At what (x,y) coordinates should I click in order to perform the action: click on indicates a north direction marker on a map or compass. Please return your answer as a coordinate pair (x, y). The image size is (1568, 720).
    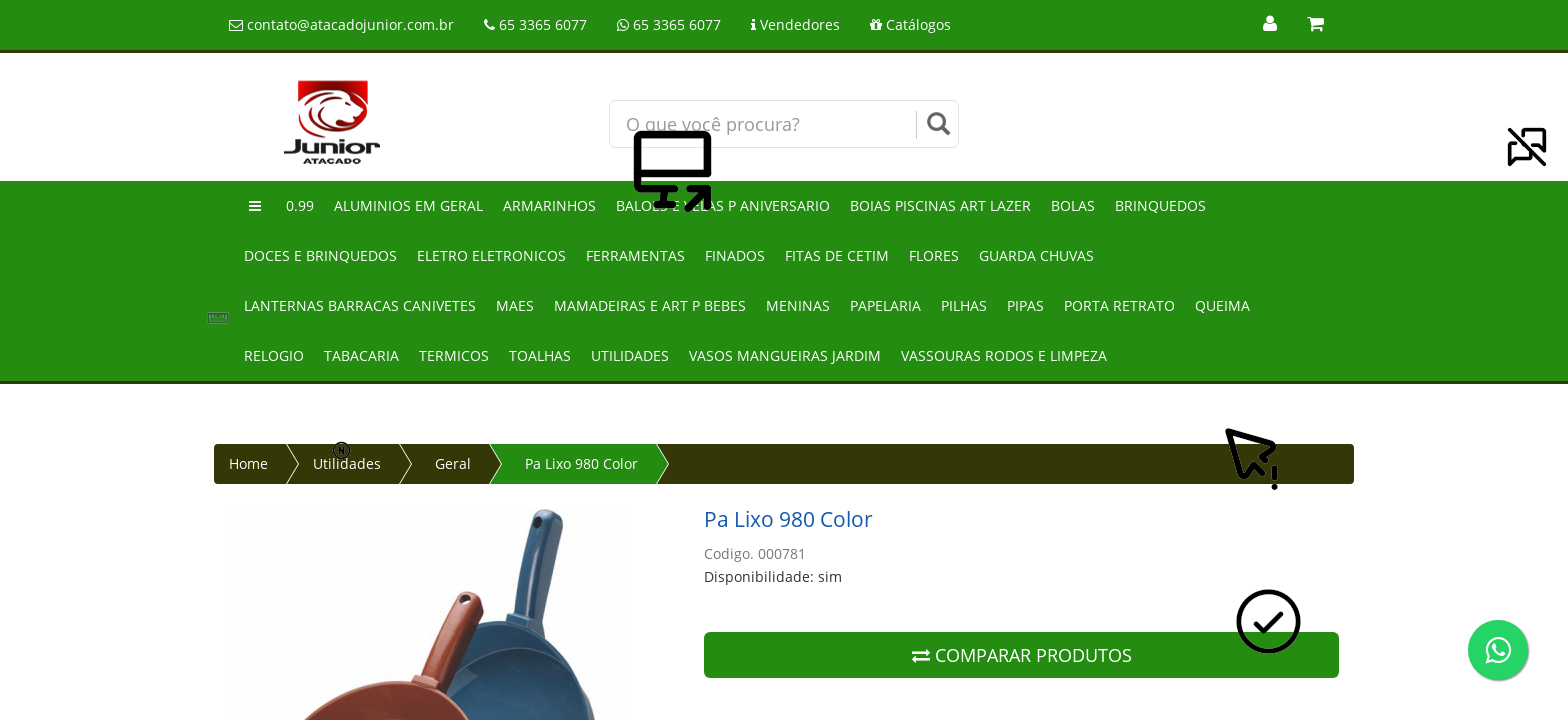
    Looking at the image, I should click on (341, 450).